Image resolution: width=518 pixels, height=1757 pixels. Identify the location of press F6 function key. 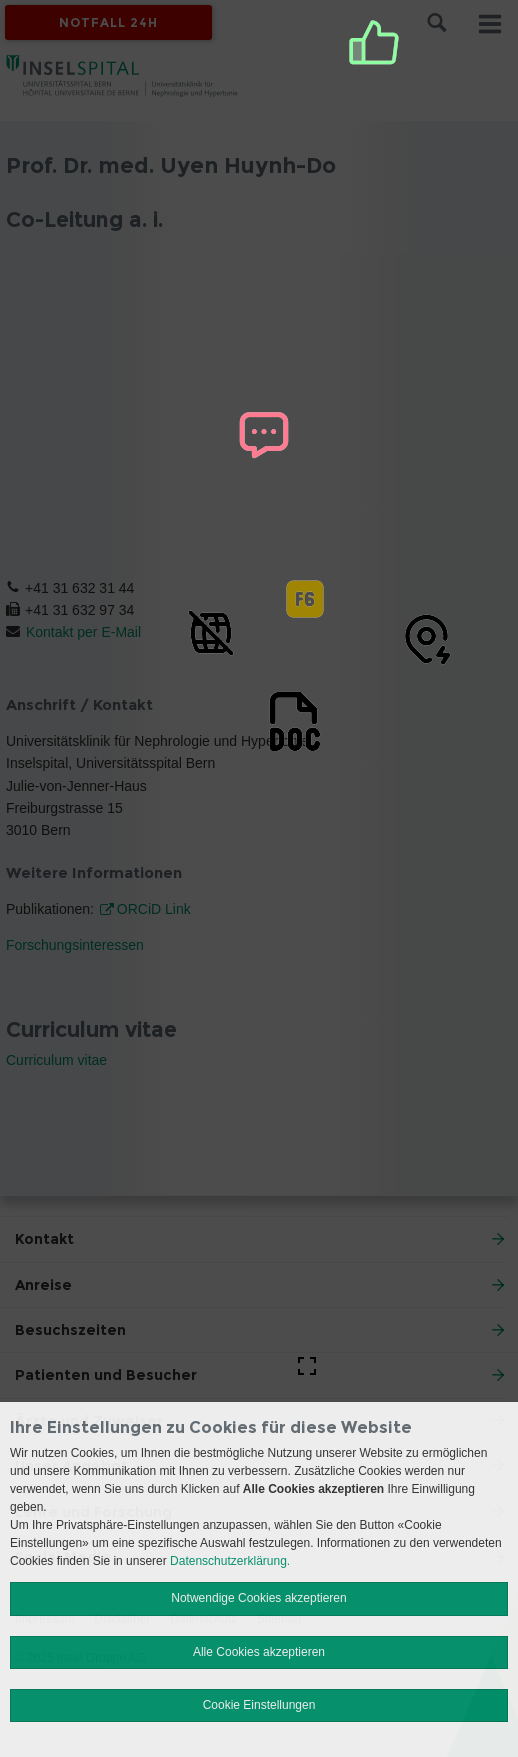
(305, 599).